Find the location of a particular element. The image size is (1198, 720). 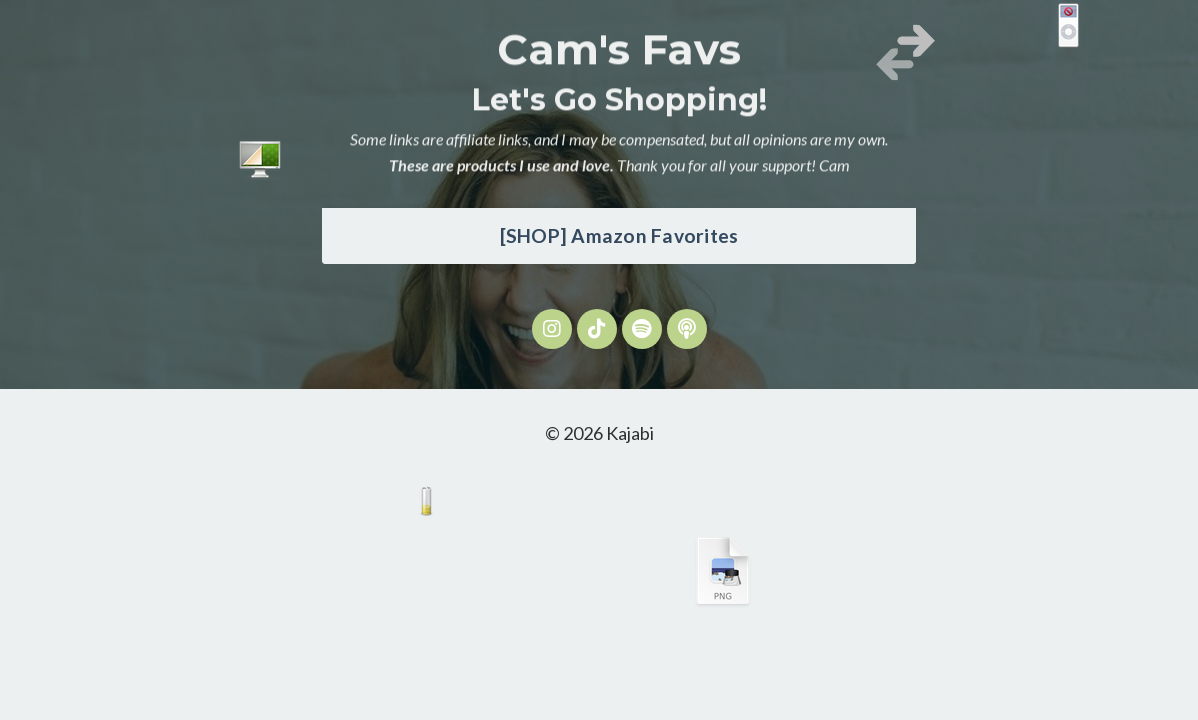

a PNG image file is located at coordinates (723, 572).